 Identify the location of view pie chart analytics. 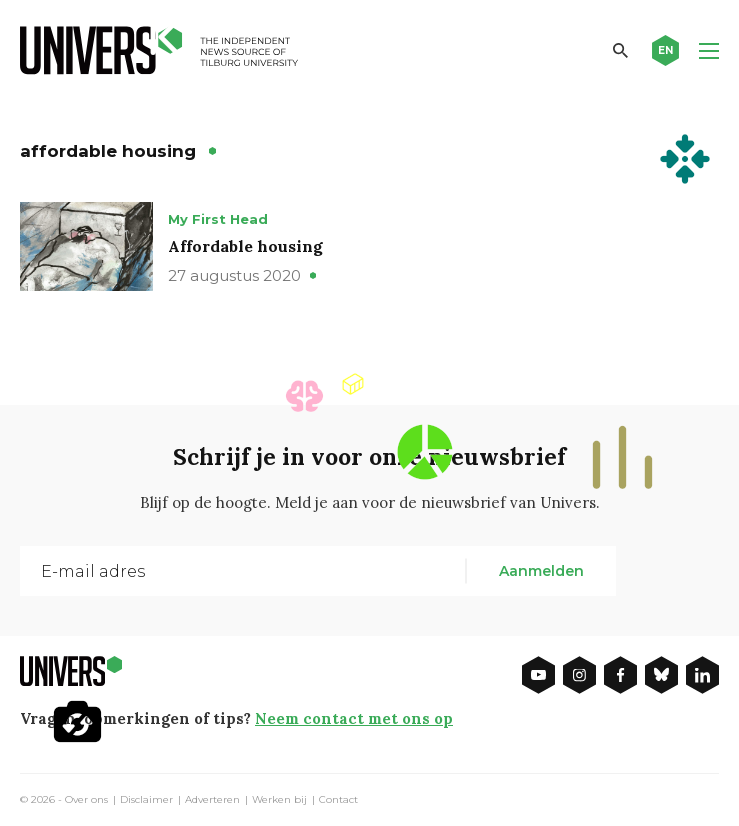
(425, 452).